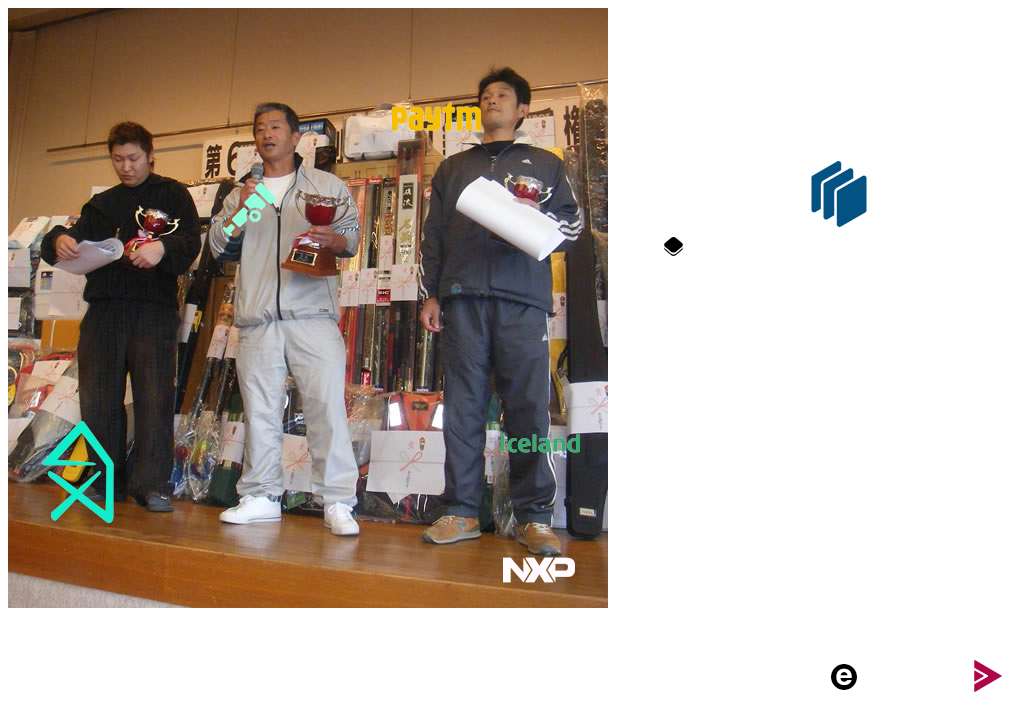  What do you see at coordinates (78, 472) in the screenshot?
I see `open the Homify app` at bounding box center [78, 472].